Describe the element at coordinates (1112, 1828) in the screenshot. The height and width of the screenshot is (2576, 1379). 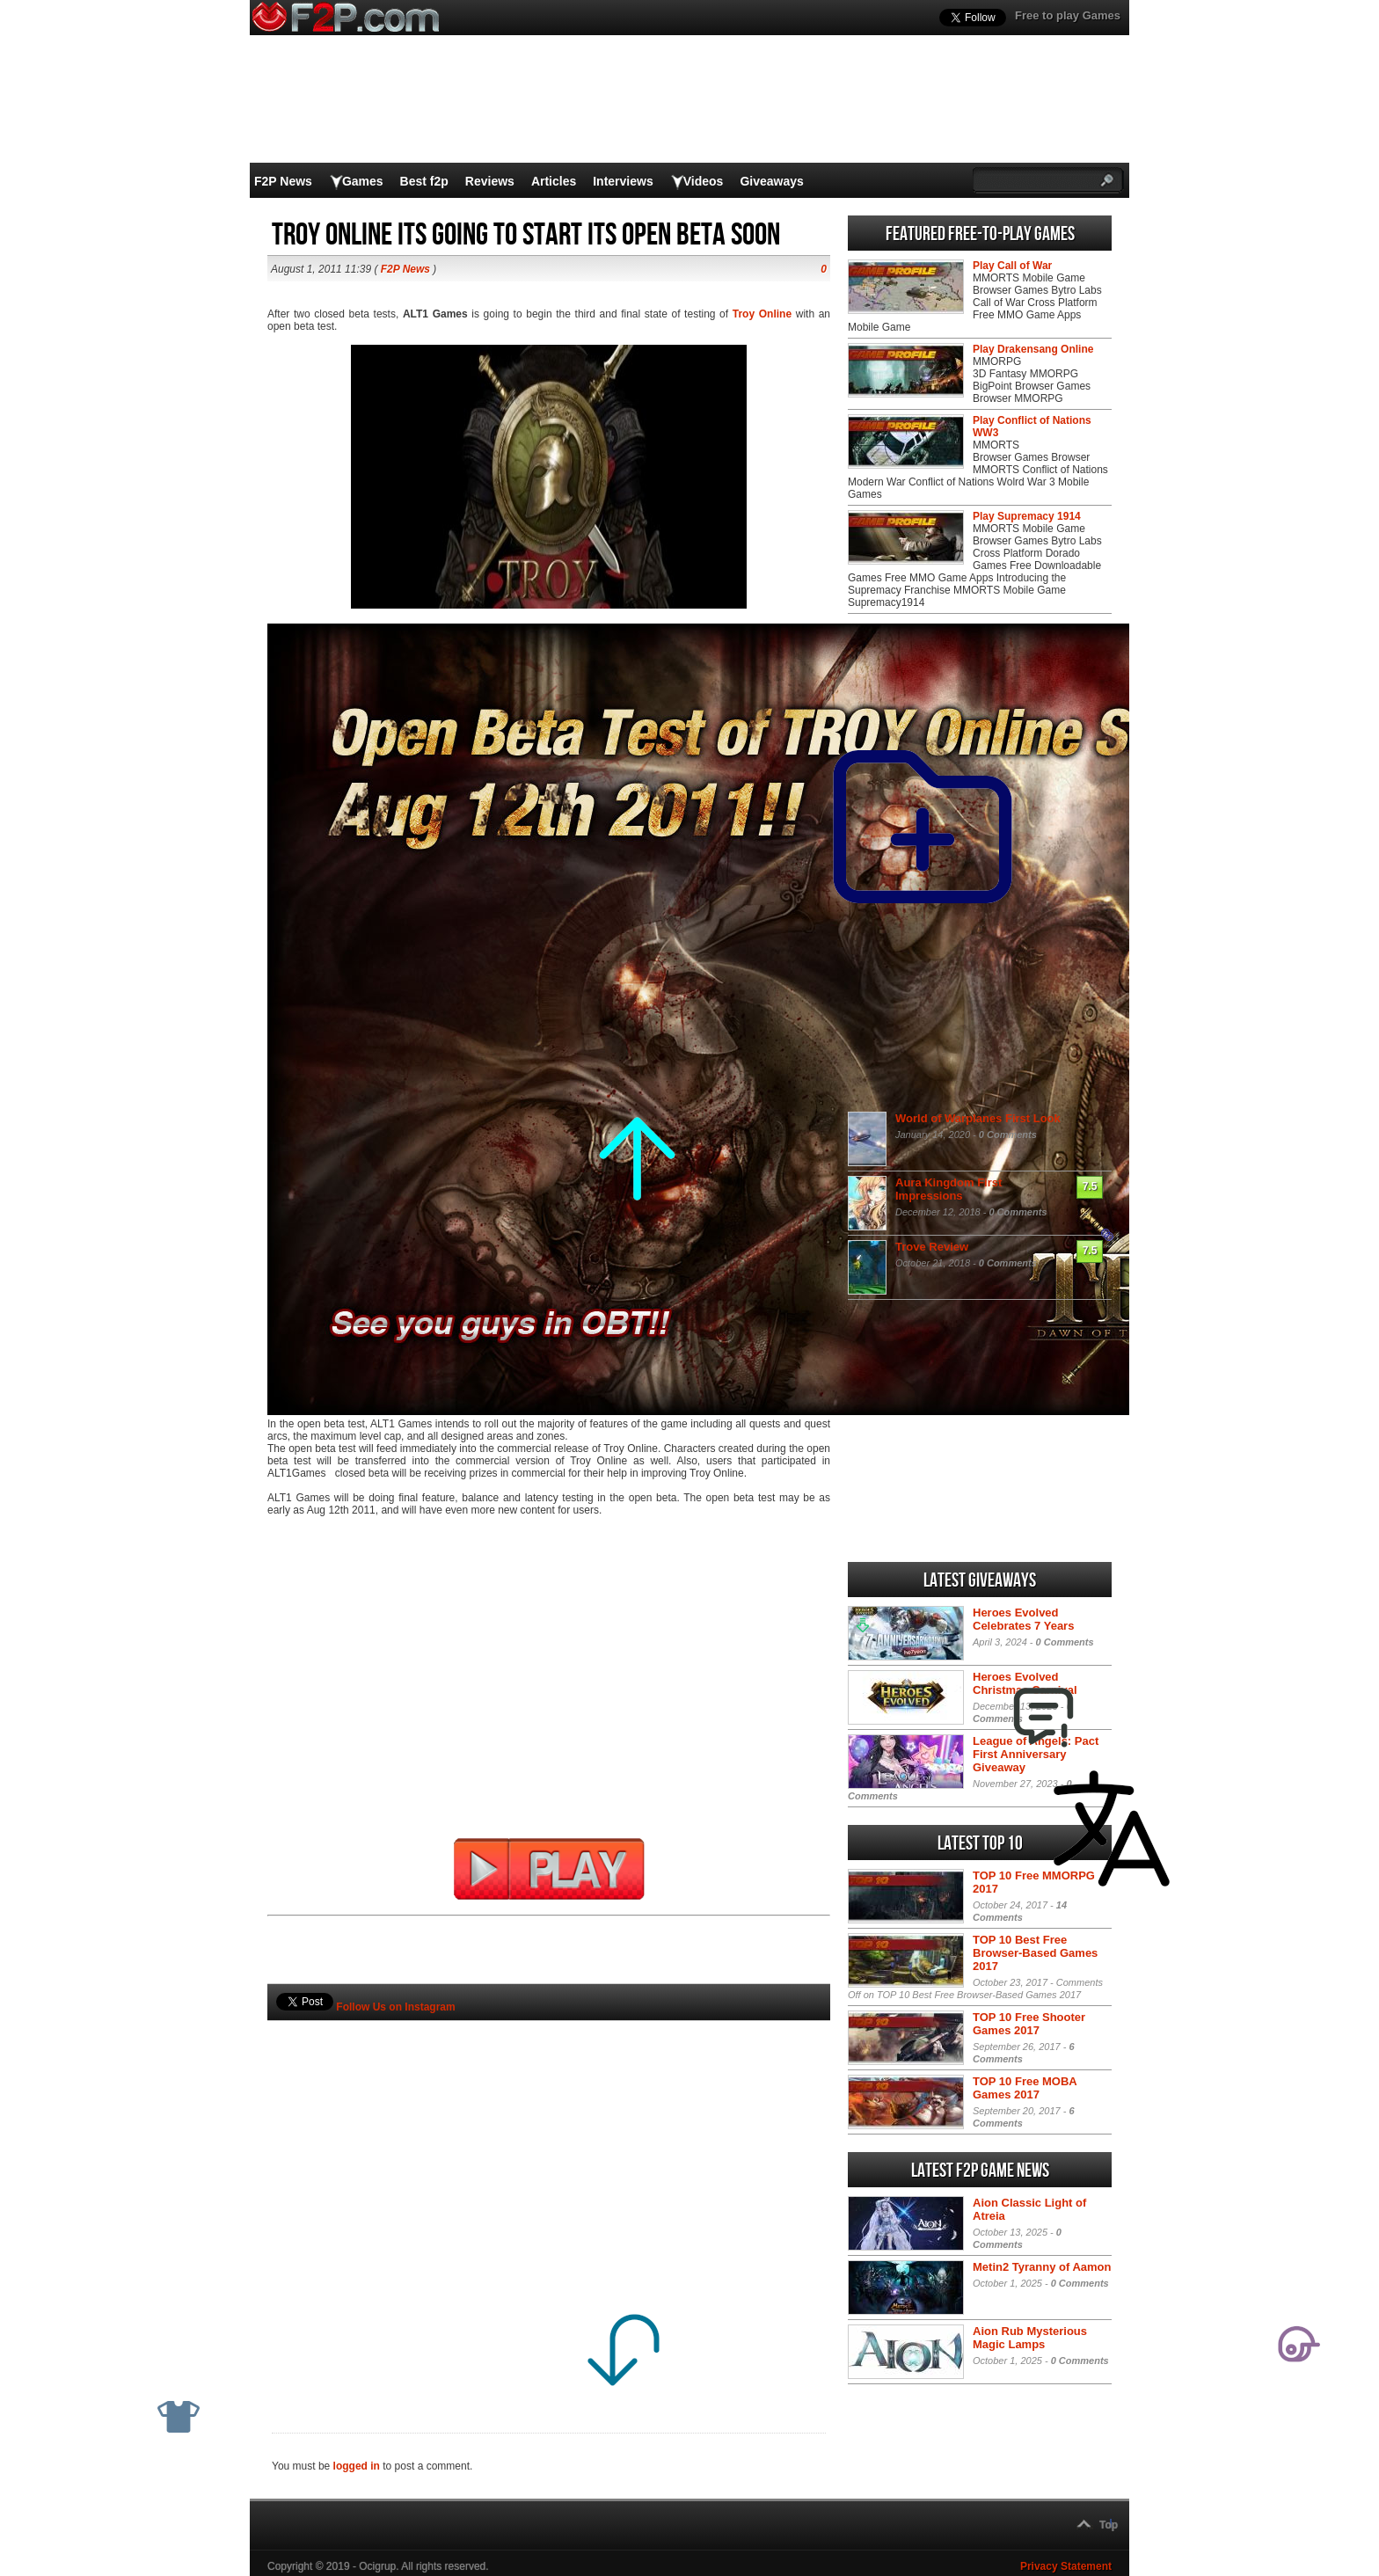
I see `change language settings` at that location.